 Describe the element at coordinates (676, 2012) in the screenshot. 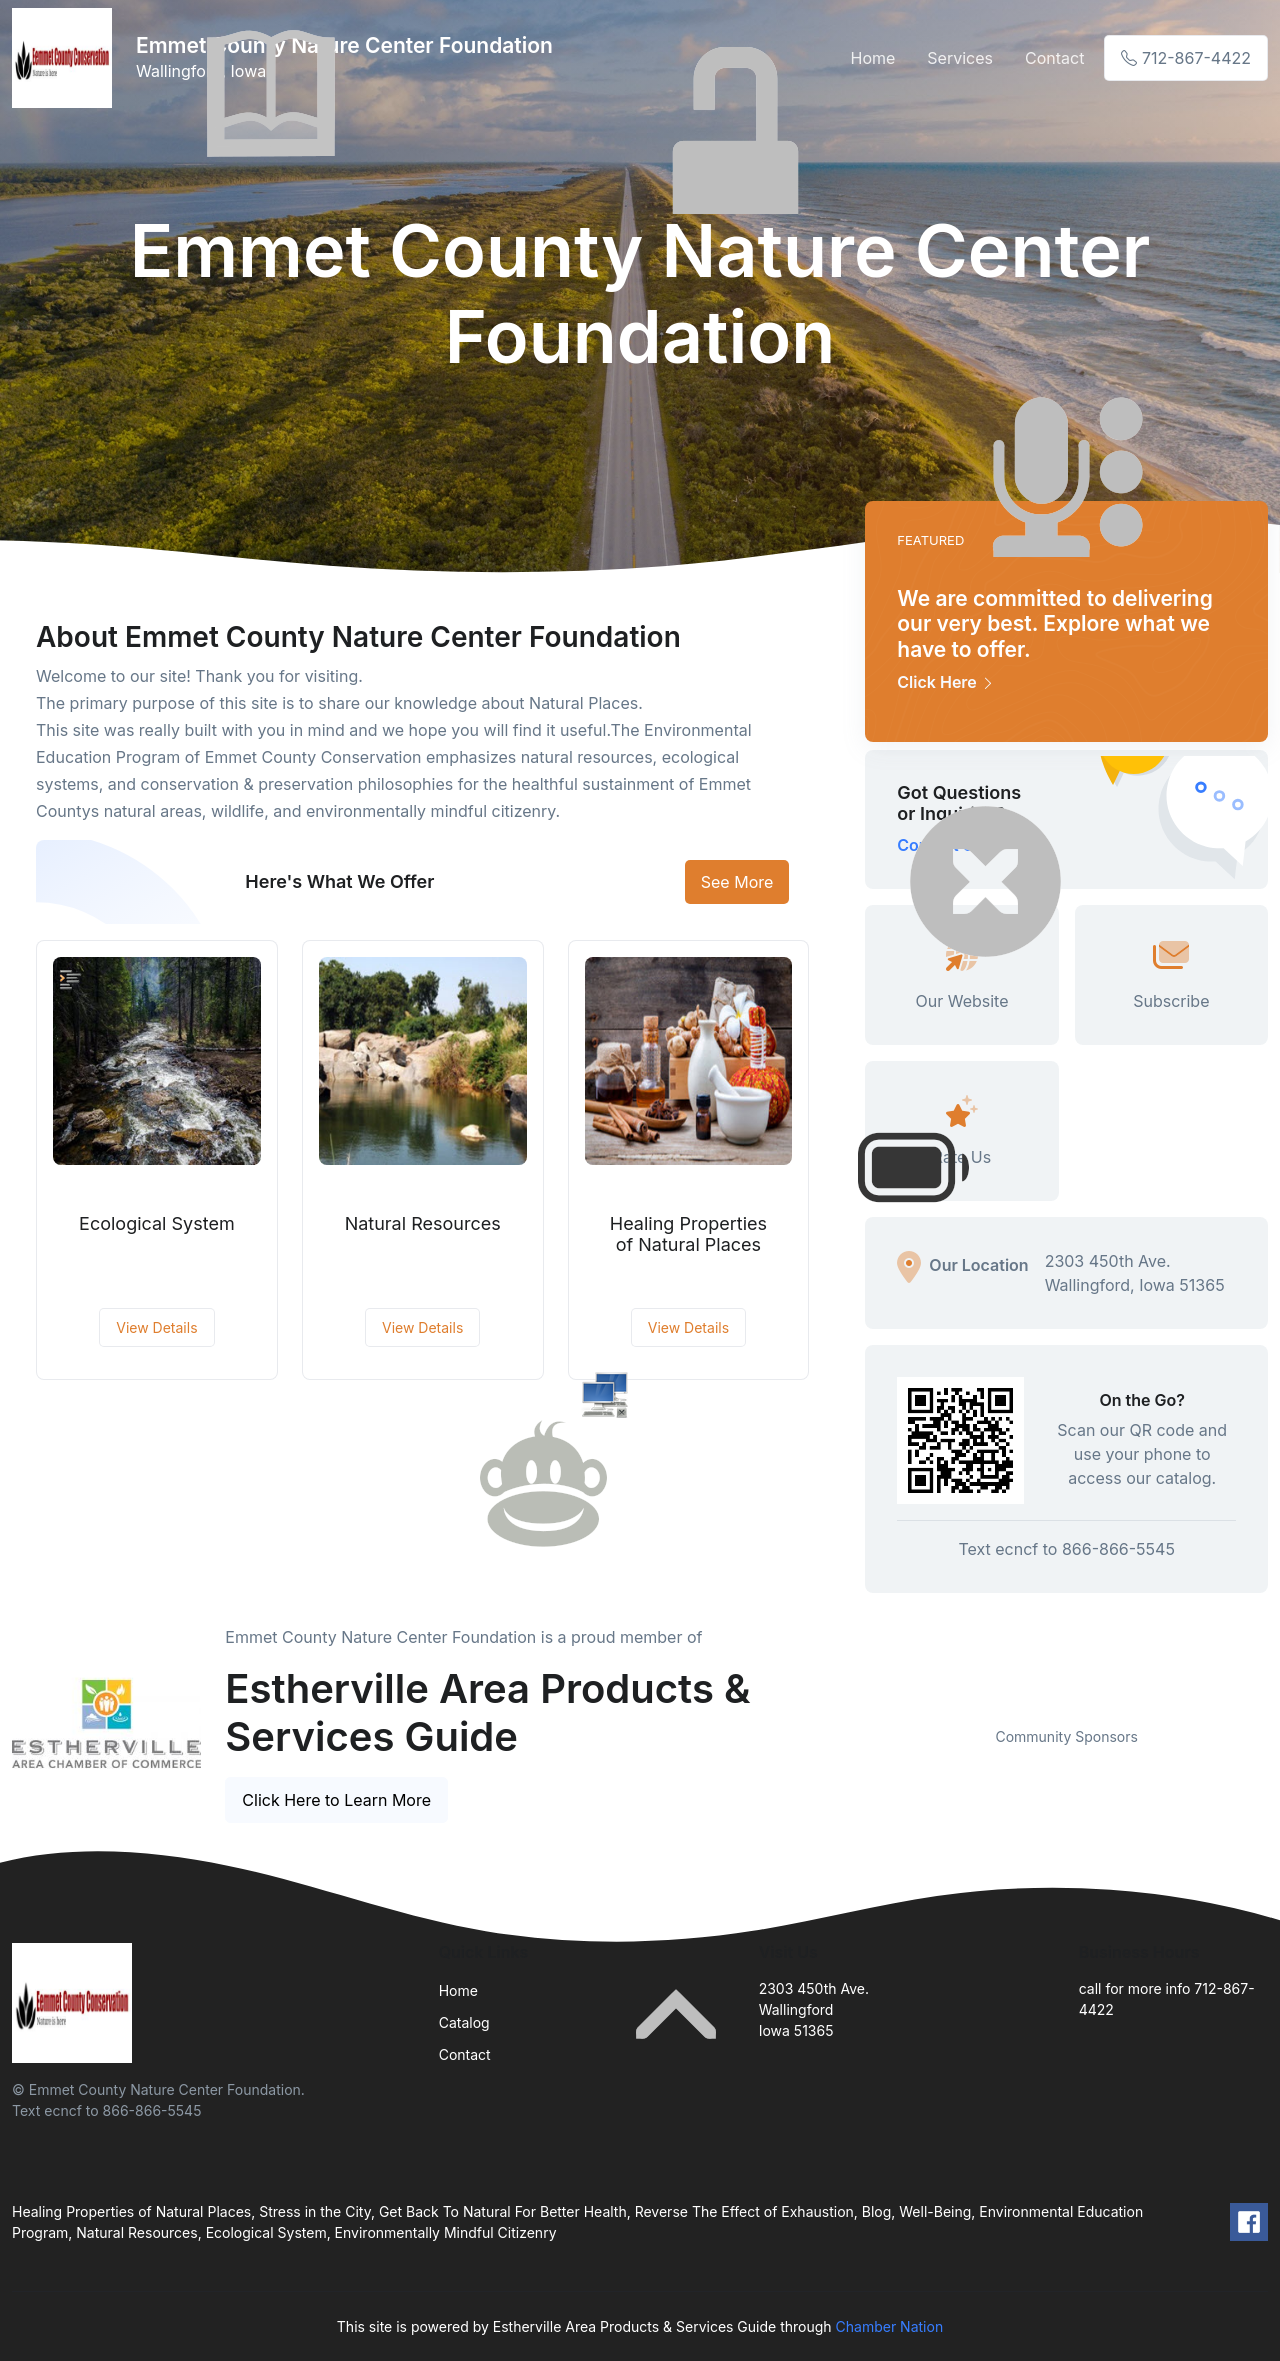

I see `navigate up or go to parent directory` at that location.